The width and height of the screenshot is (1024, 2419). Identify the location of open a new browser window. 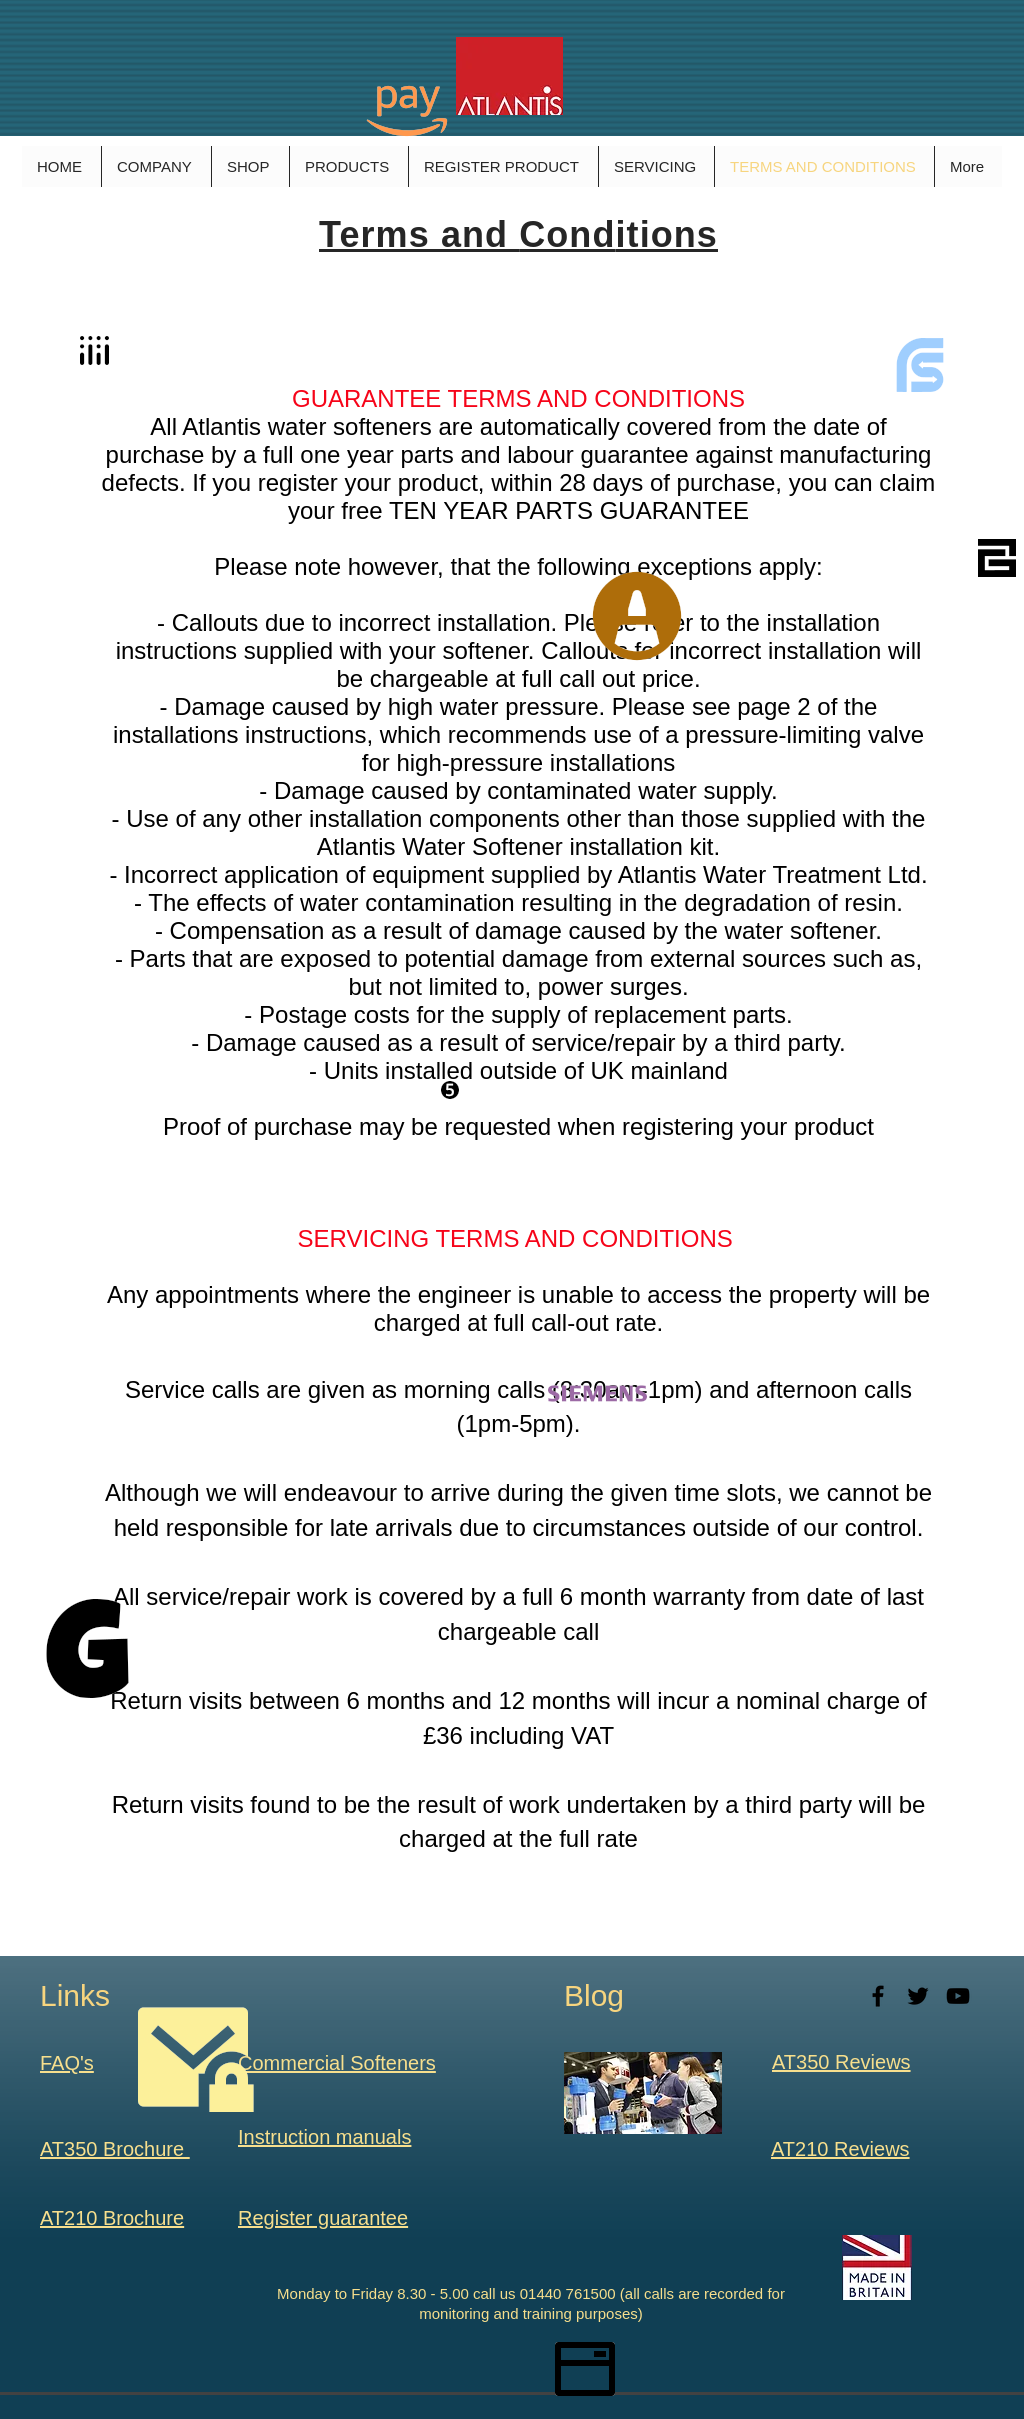
(585, 2369).